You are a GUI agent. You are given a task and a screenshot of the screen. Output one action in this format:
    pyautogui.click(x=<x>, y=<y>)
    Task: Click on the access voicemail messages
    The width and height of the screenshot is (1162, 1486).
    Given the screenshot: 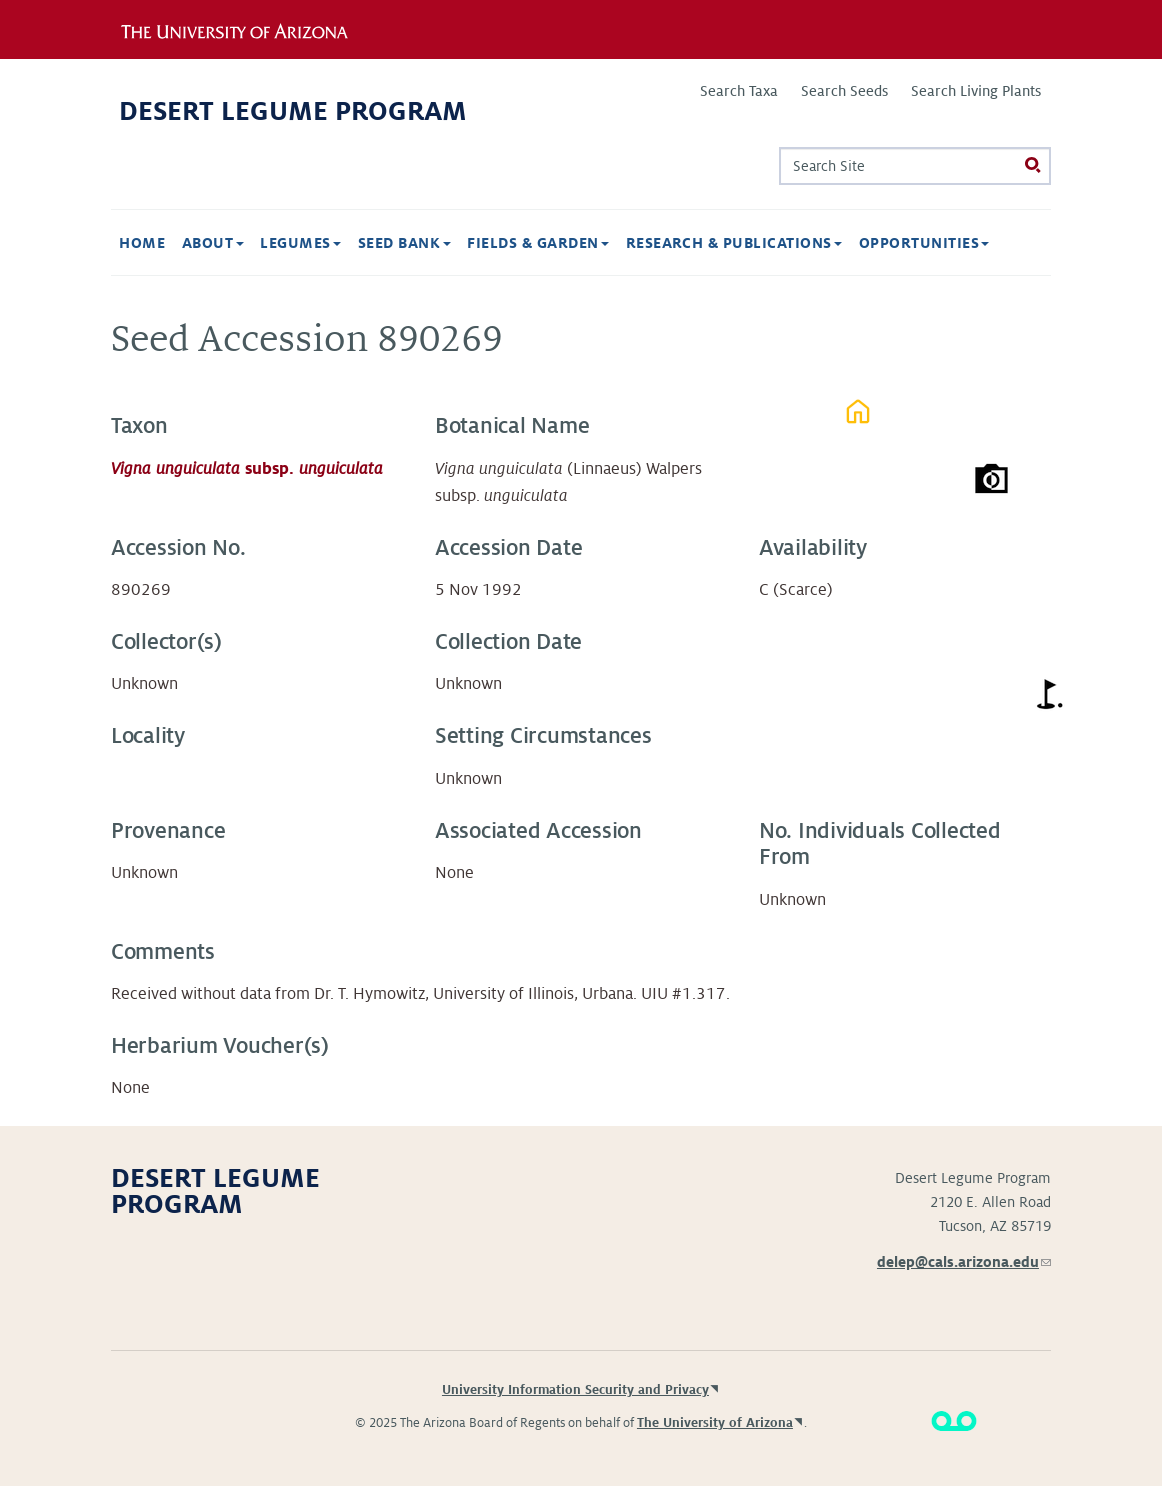 What is the action you would take?
    pyautogui.click(x=954, y=1421)
    